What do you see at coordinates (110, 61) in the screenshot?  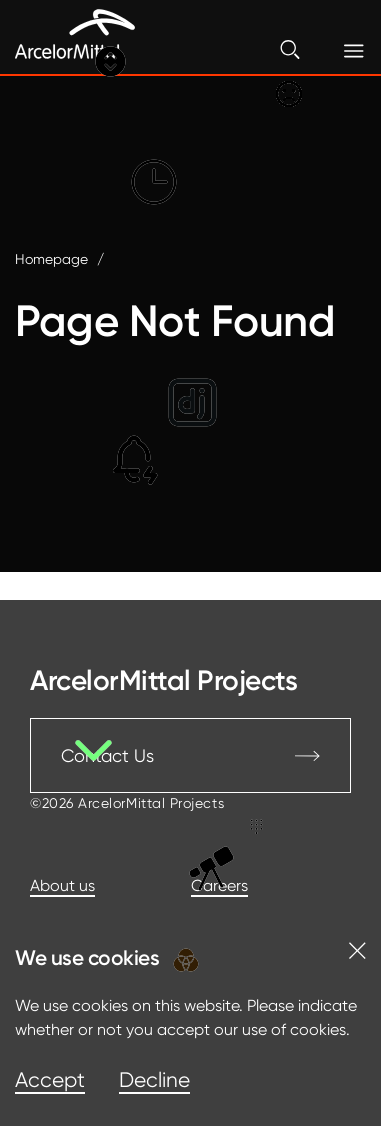 I see `expand or collapse a section` at bounding box center [110, 61].